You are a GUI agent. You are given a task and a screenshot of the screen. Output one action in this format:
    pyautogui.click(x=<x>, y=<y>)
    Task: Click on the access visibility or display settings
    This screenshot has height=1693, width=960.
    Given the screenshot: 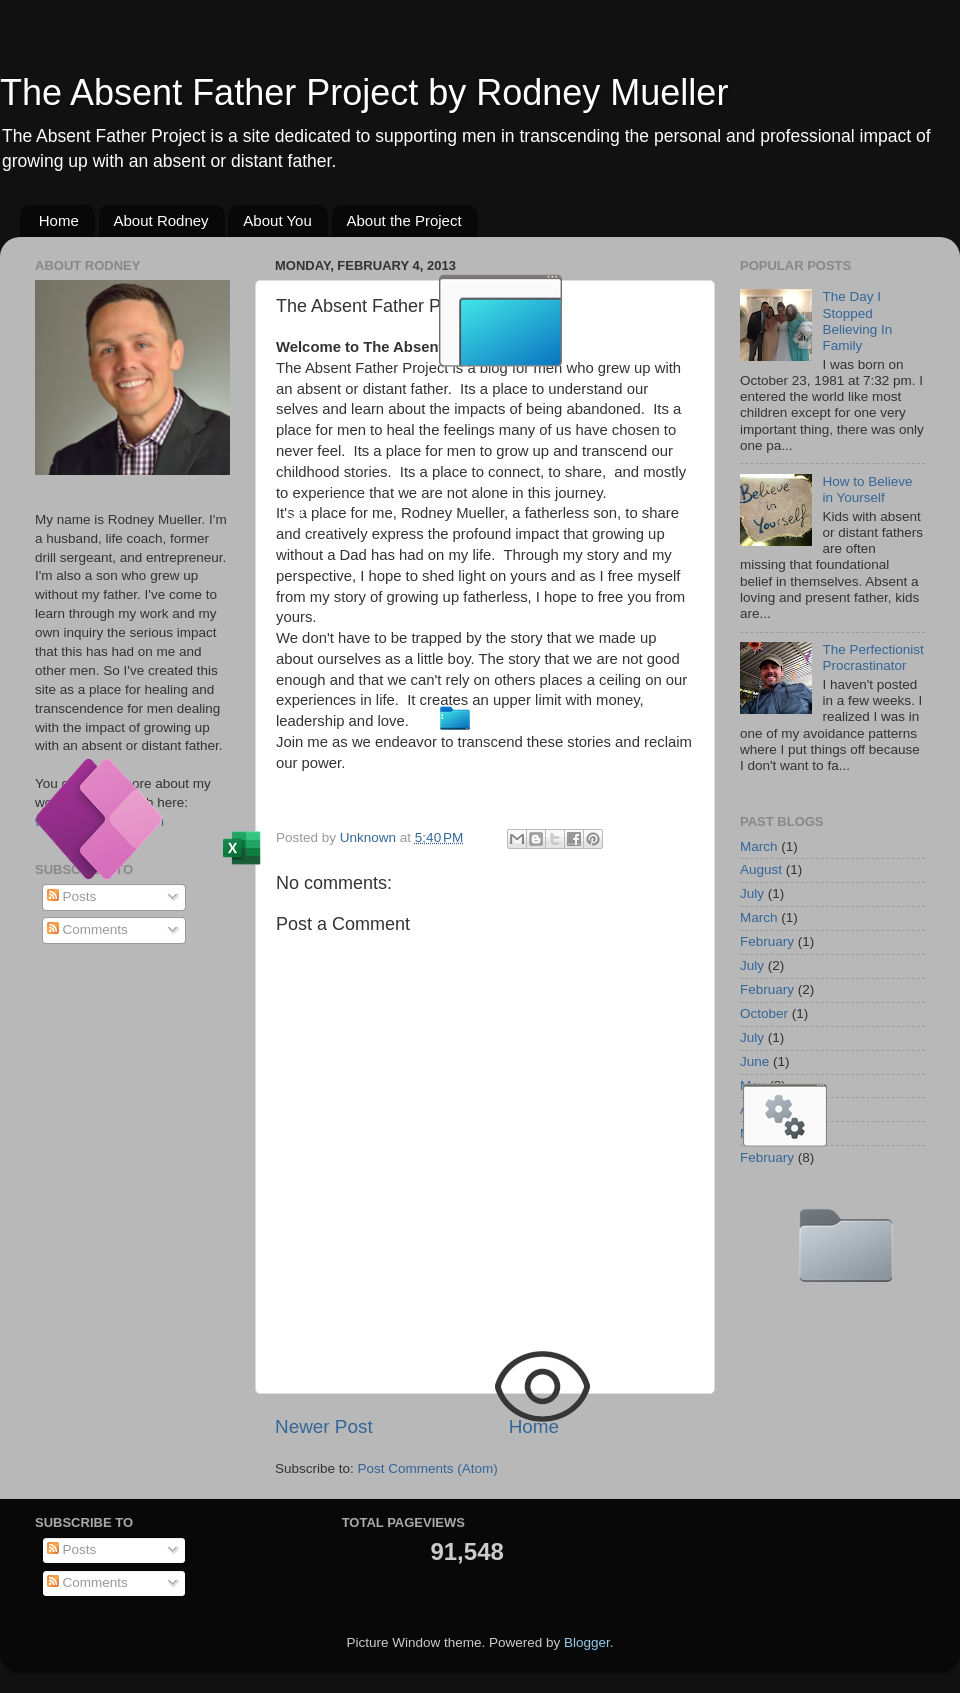 What is the action you would take?
    pyautogui.click(x=542, y=1386)
    